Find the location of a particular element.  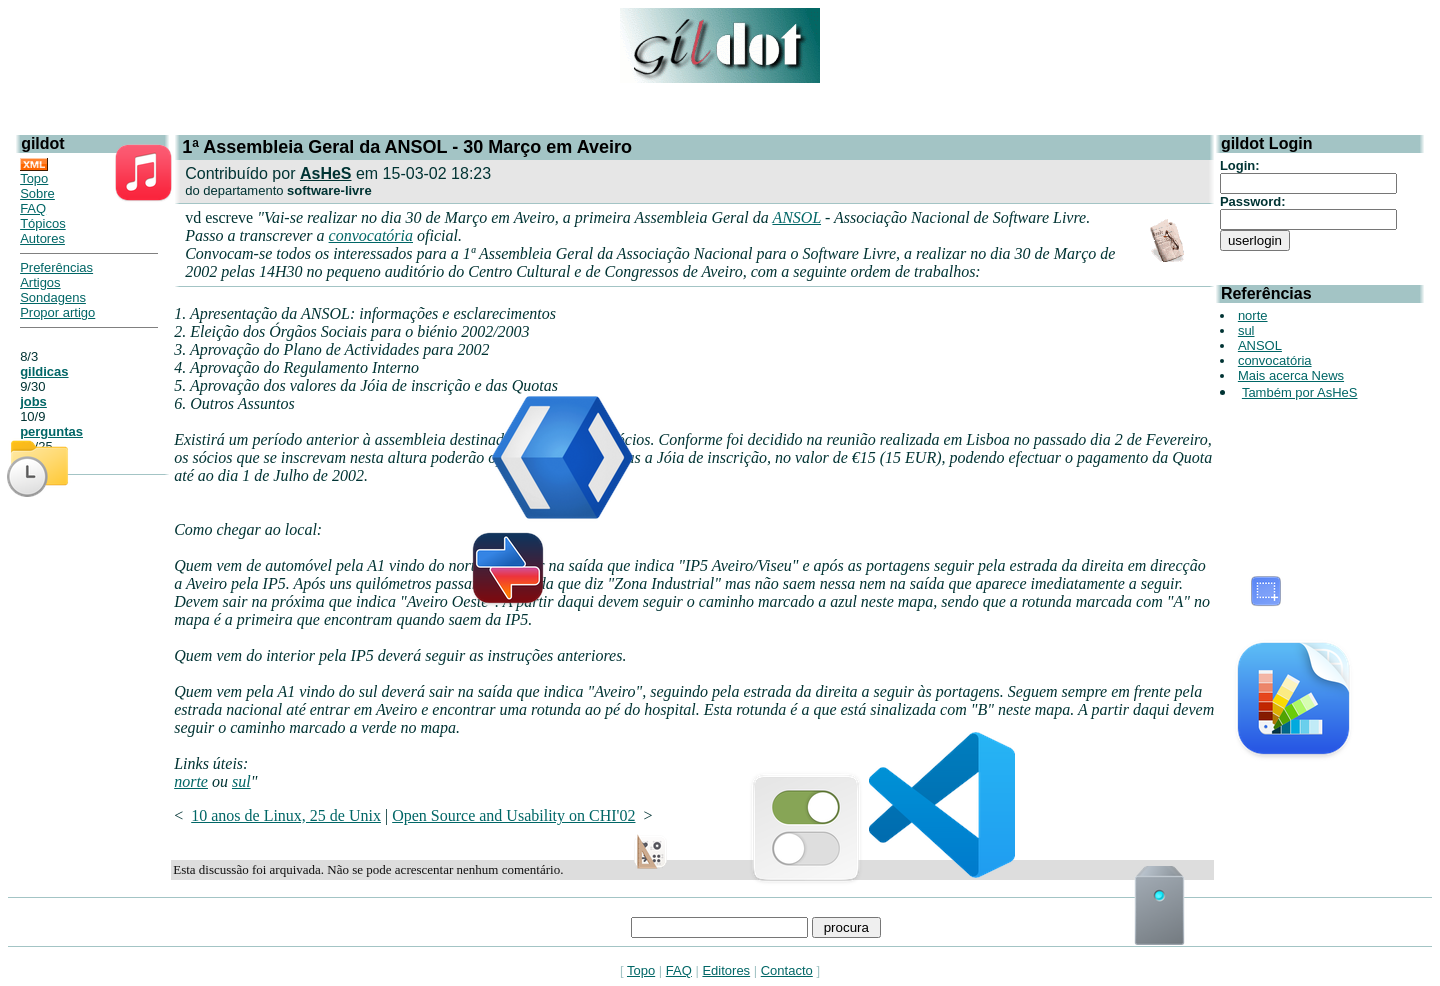

open appearance and theme settings is located at coordinates (1293, 698).